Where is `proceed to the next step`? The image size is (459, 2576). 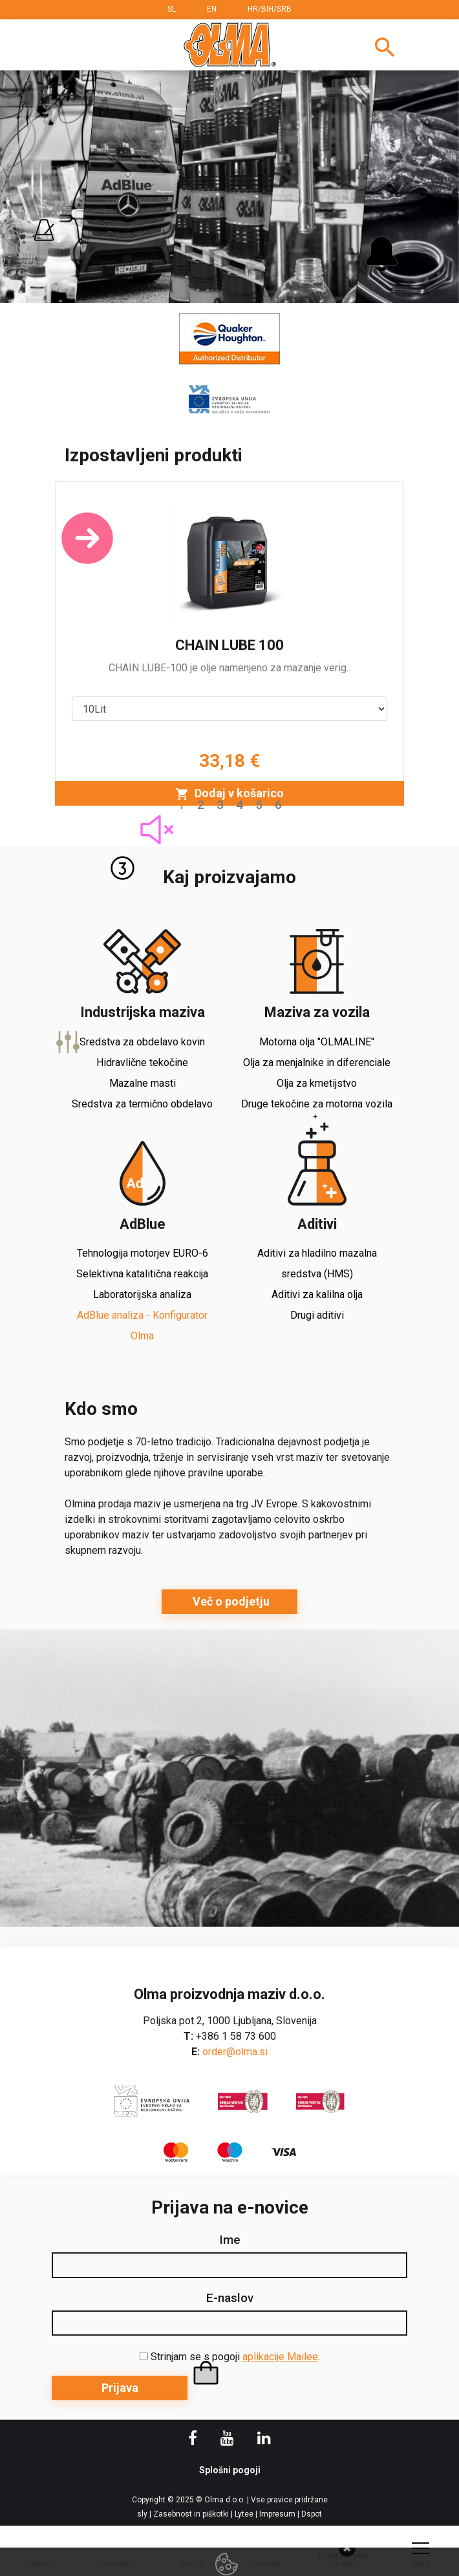 proceed to the next step is located at coordinates (87, 538).